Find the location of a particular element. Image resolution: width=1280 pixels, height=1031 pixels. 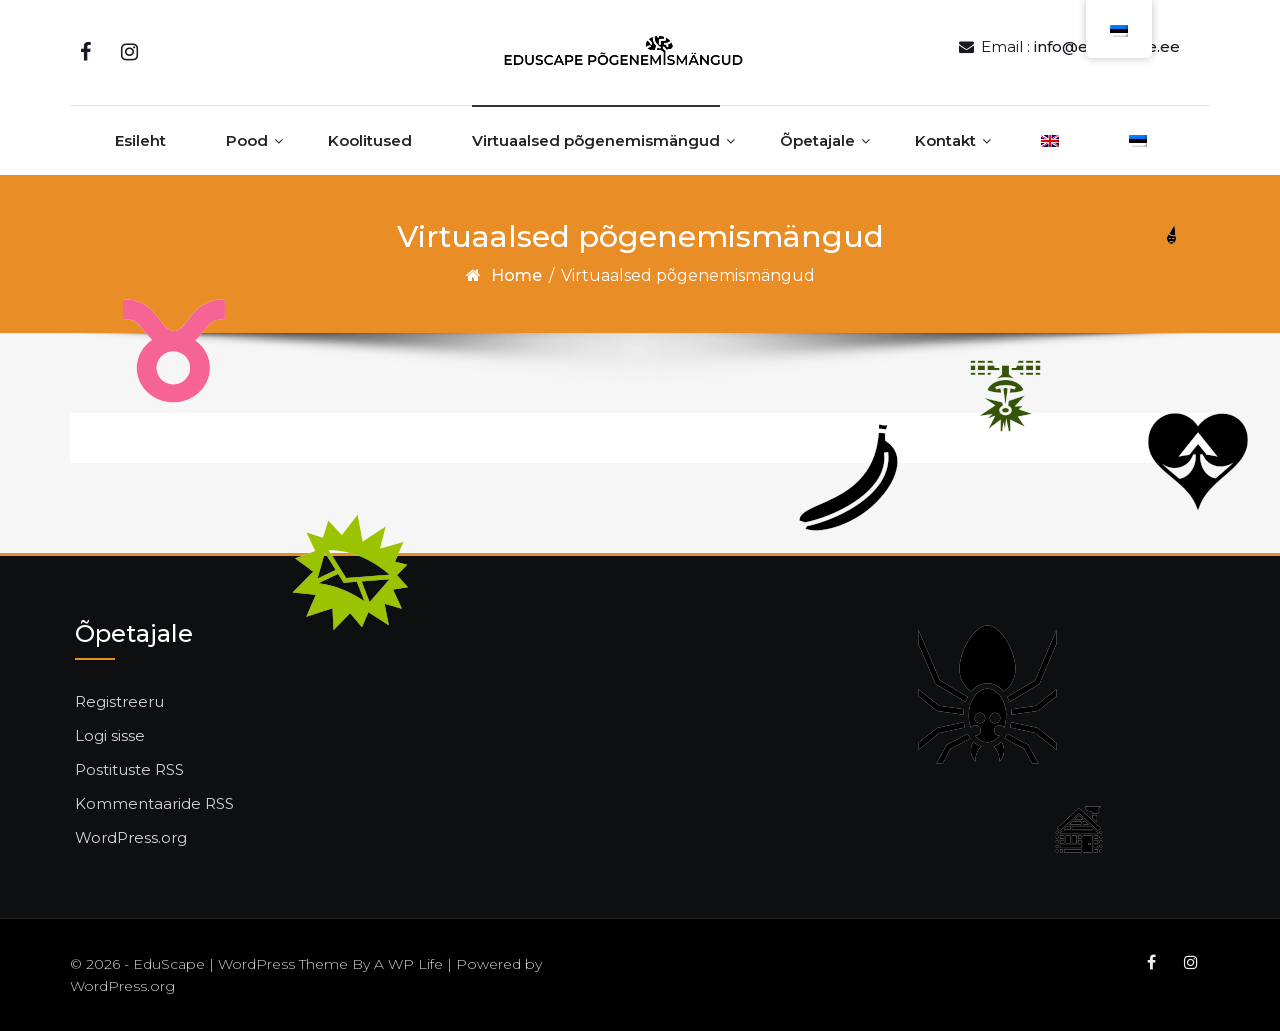

indicates banana or tropical fruit category is located at coordinates (848, 476).